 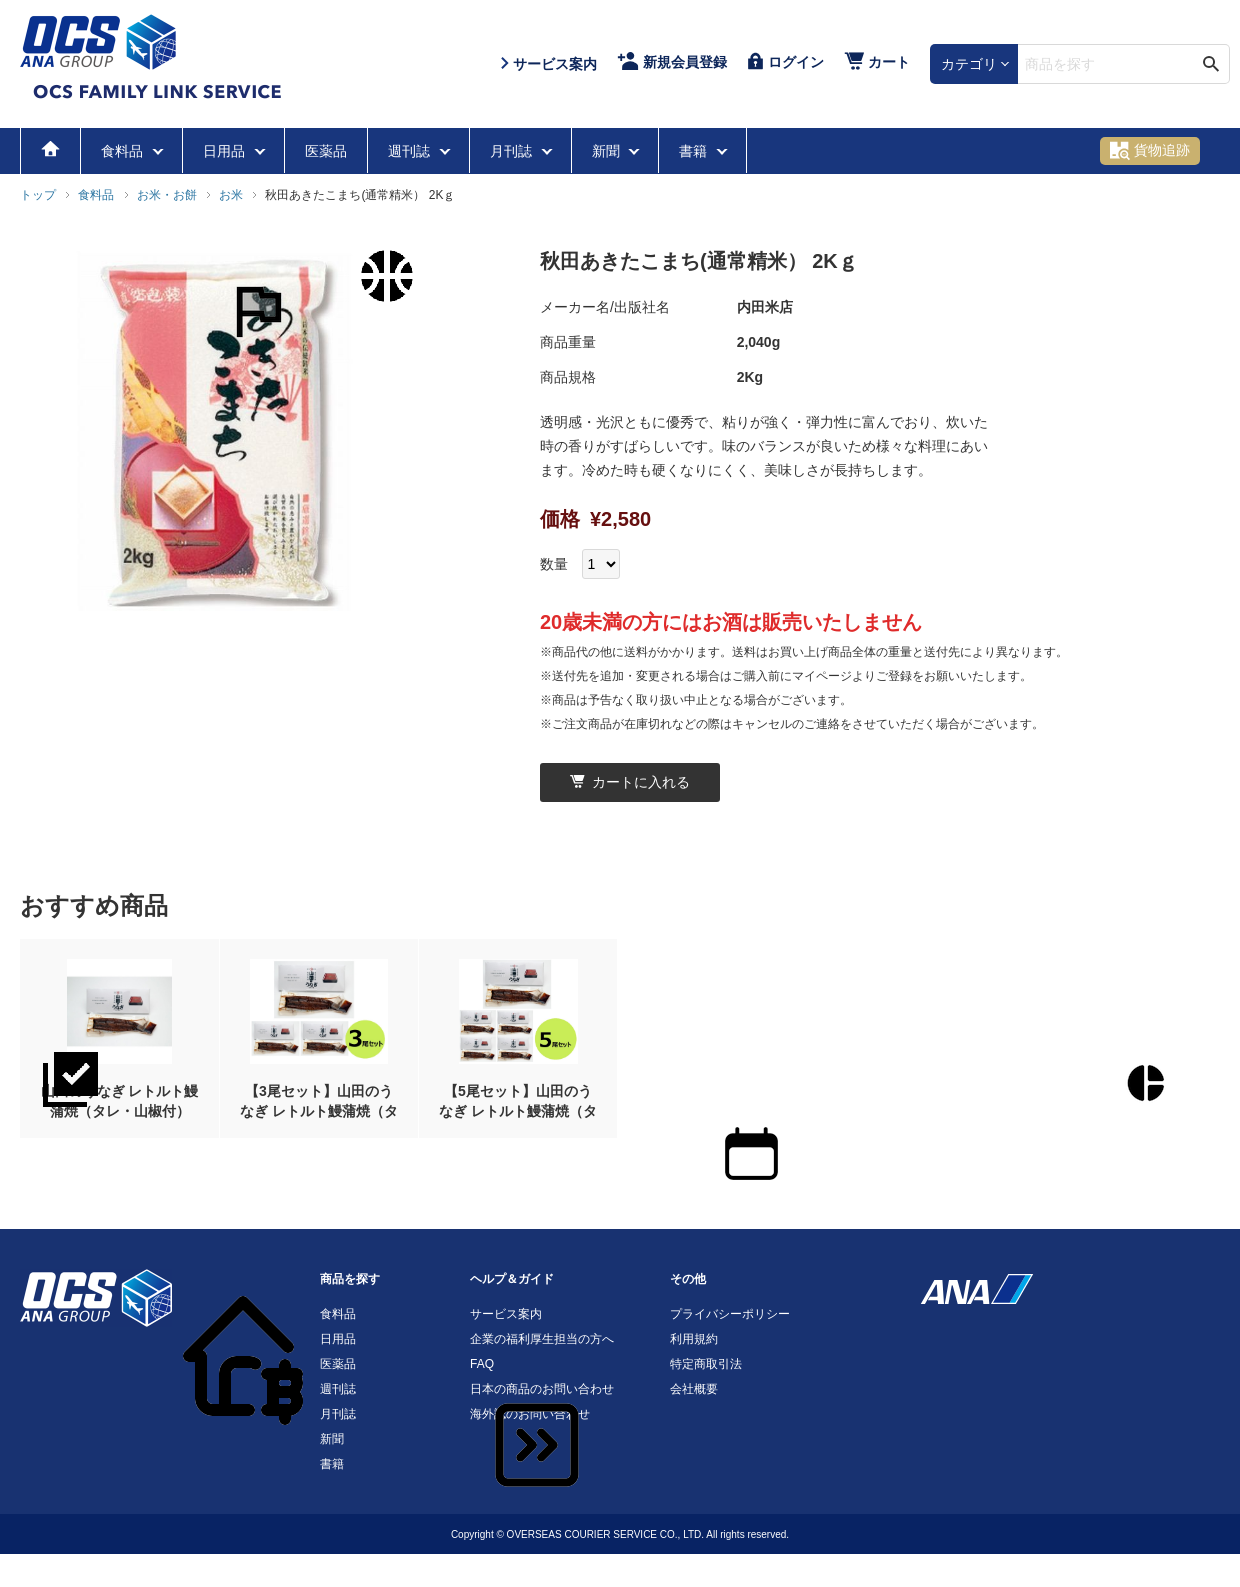 What do you see at coordinates (1146, 1083) in the screenshot?
I see `view data breakdown or statistics` at bounding box center [1146, 1083].